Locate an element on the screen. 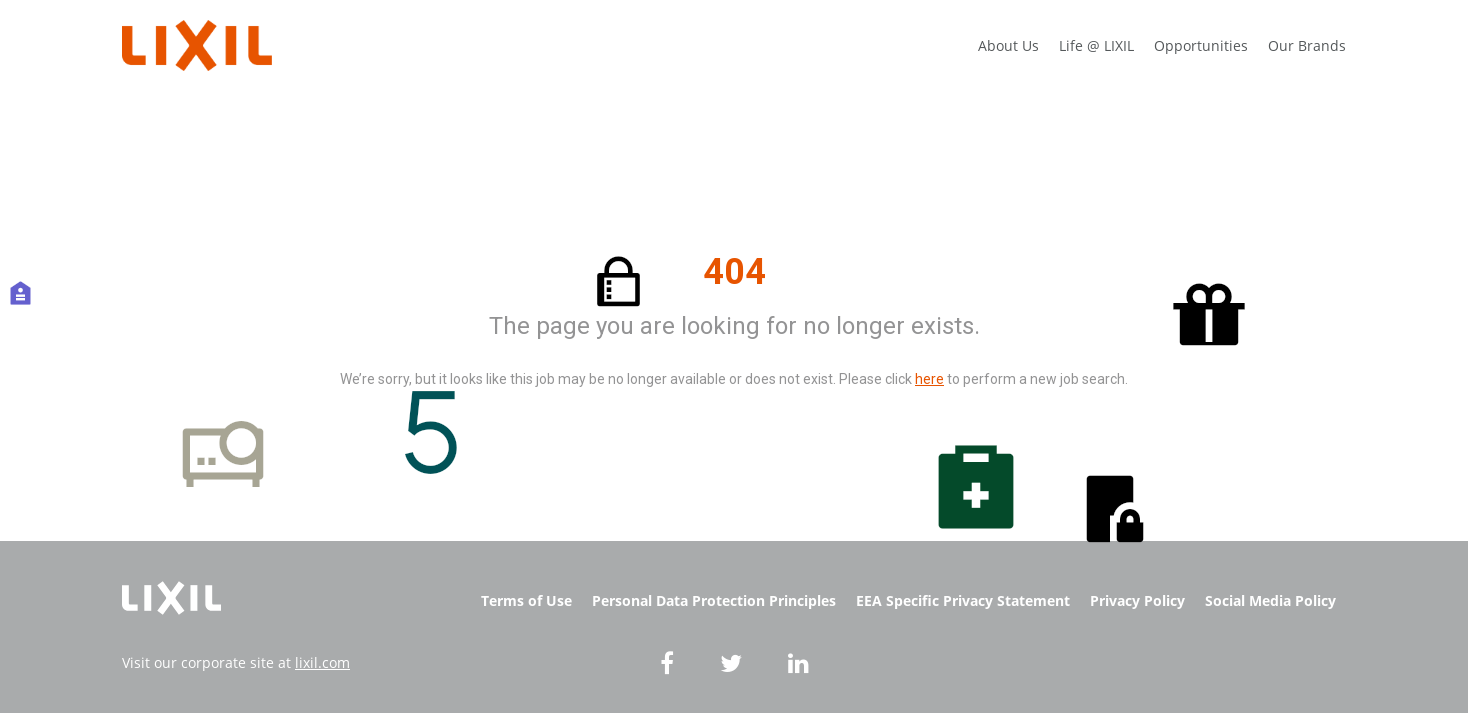 The width and height of the screenshot is (1468, 720). view product pricing or deals is located at coordinates (20, 293).